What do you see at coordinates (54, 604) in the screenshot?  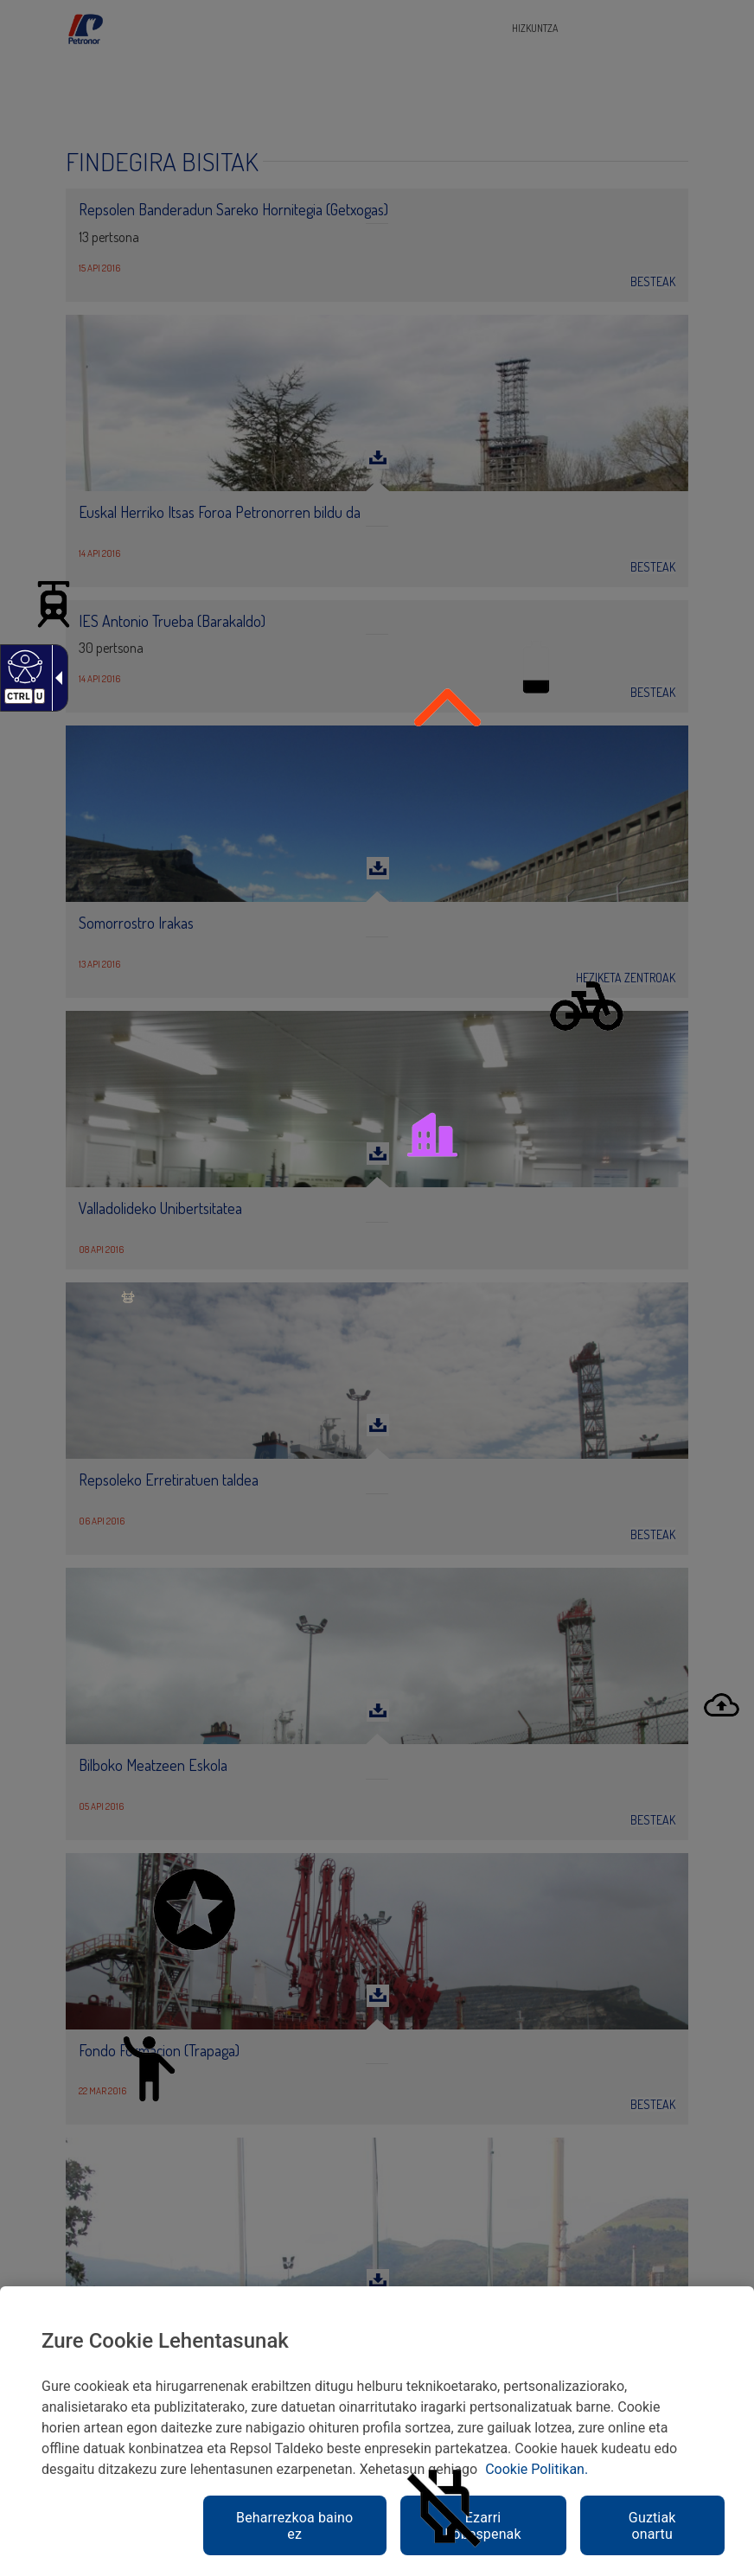 I see `access public transit or tram routes` at bounding box center [54, 604].